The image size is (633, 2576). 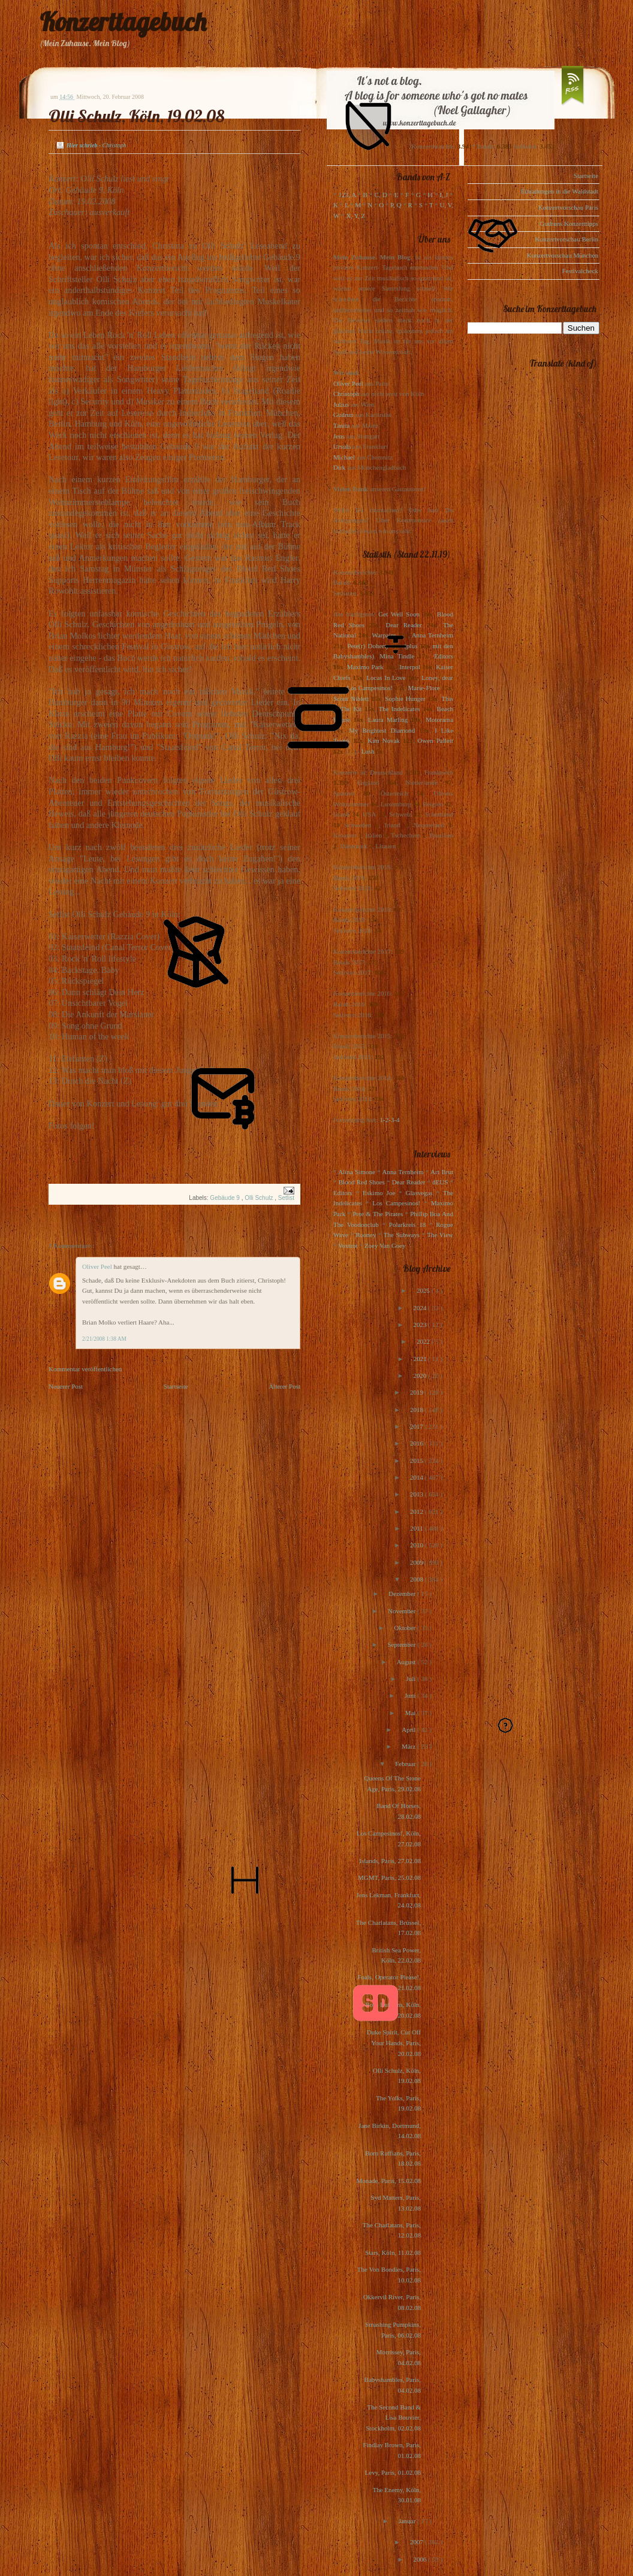 What do you see at coordinates (223, 1093) in the screenshot?
I see `receive bitcoin payment notifications` at bounding box center [223, 1093].